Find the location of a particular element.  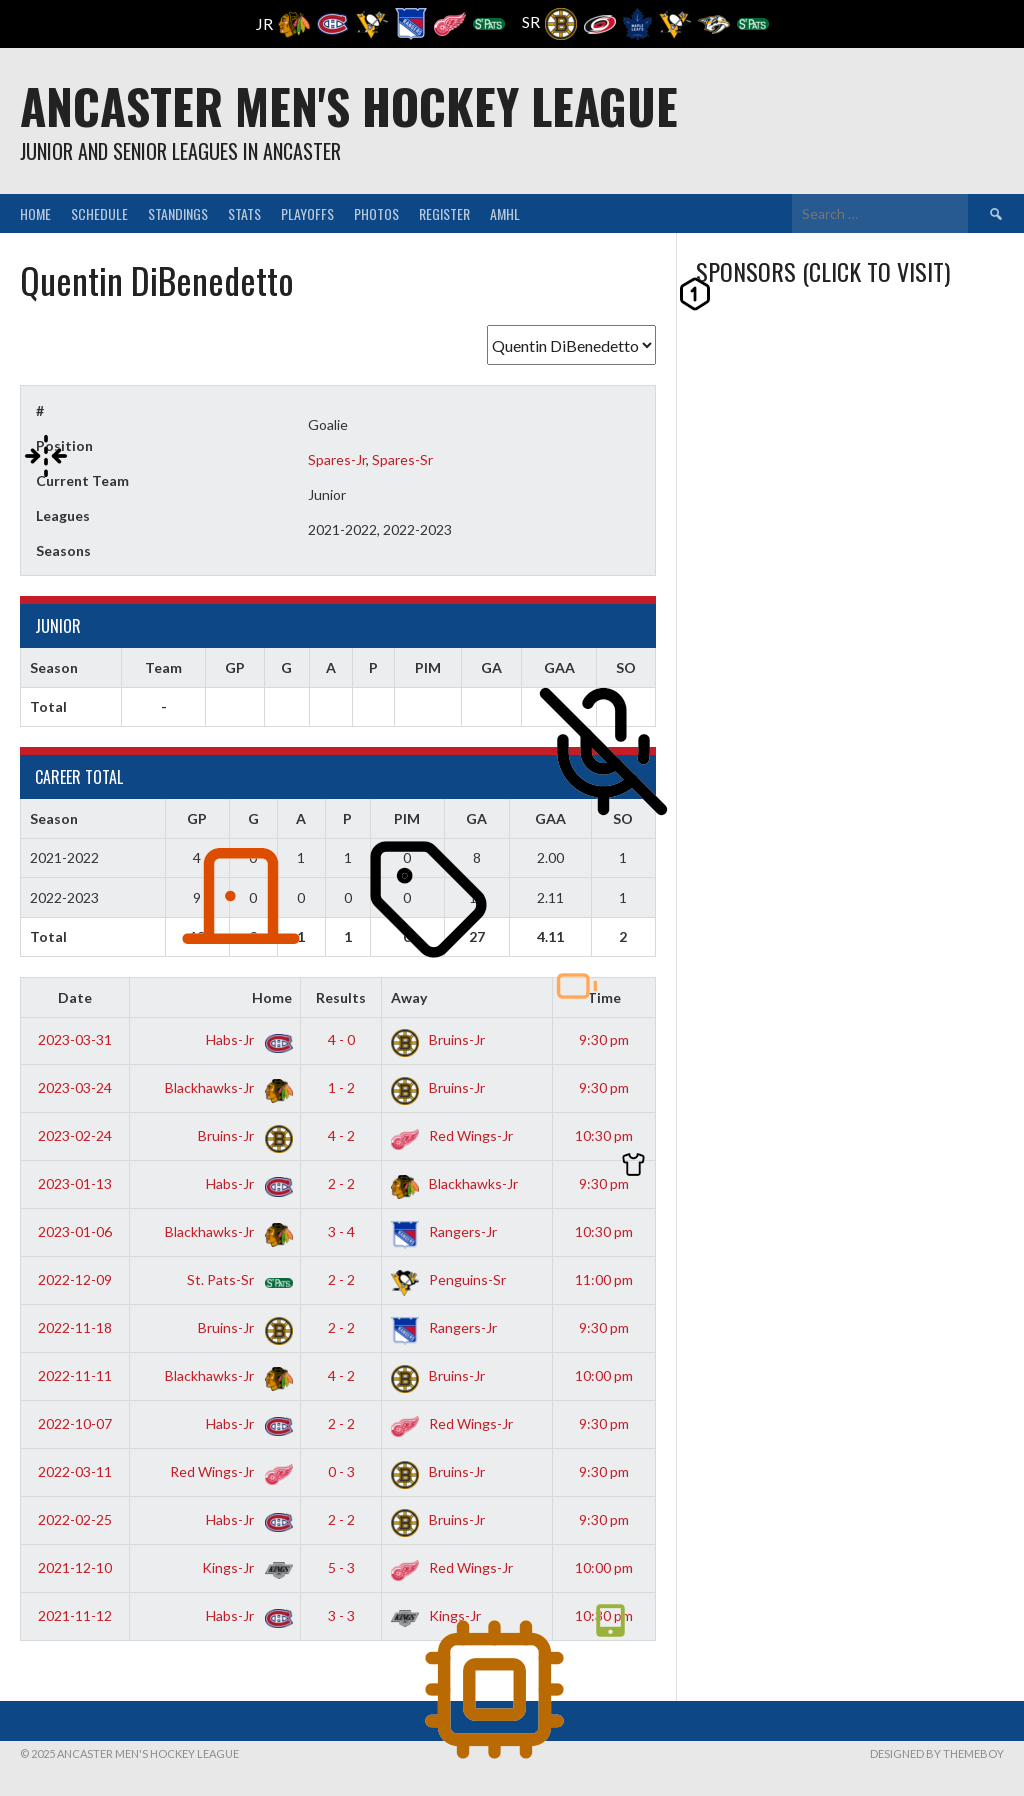

browse clothing or apparel items is located at coordinates (633, 1164).